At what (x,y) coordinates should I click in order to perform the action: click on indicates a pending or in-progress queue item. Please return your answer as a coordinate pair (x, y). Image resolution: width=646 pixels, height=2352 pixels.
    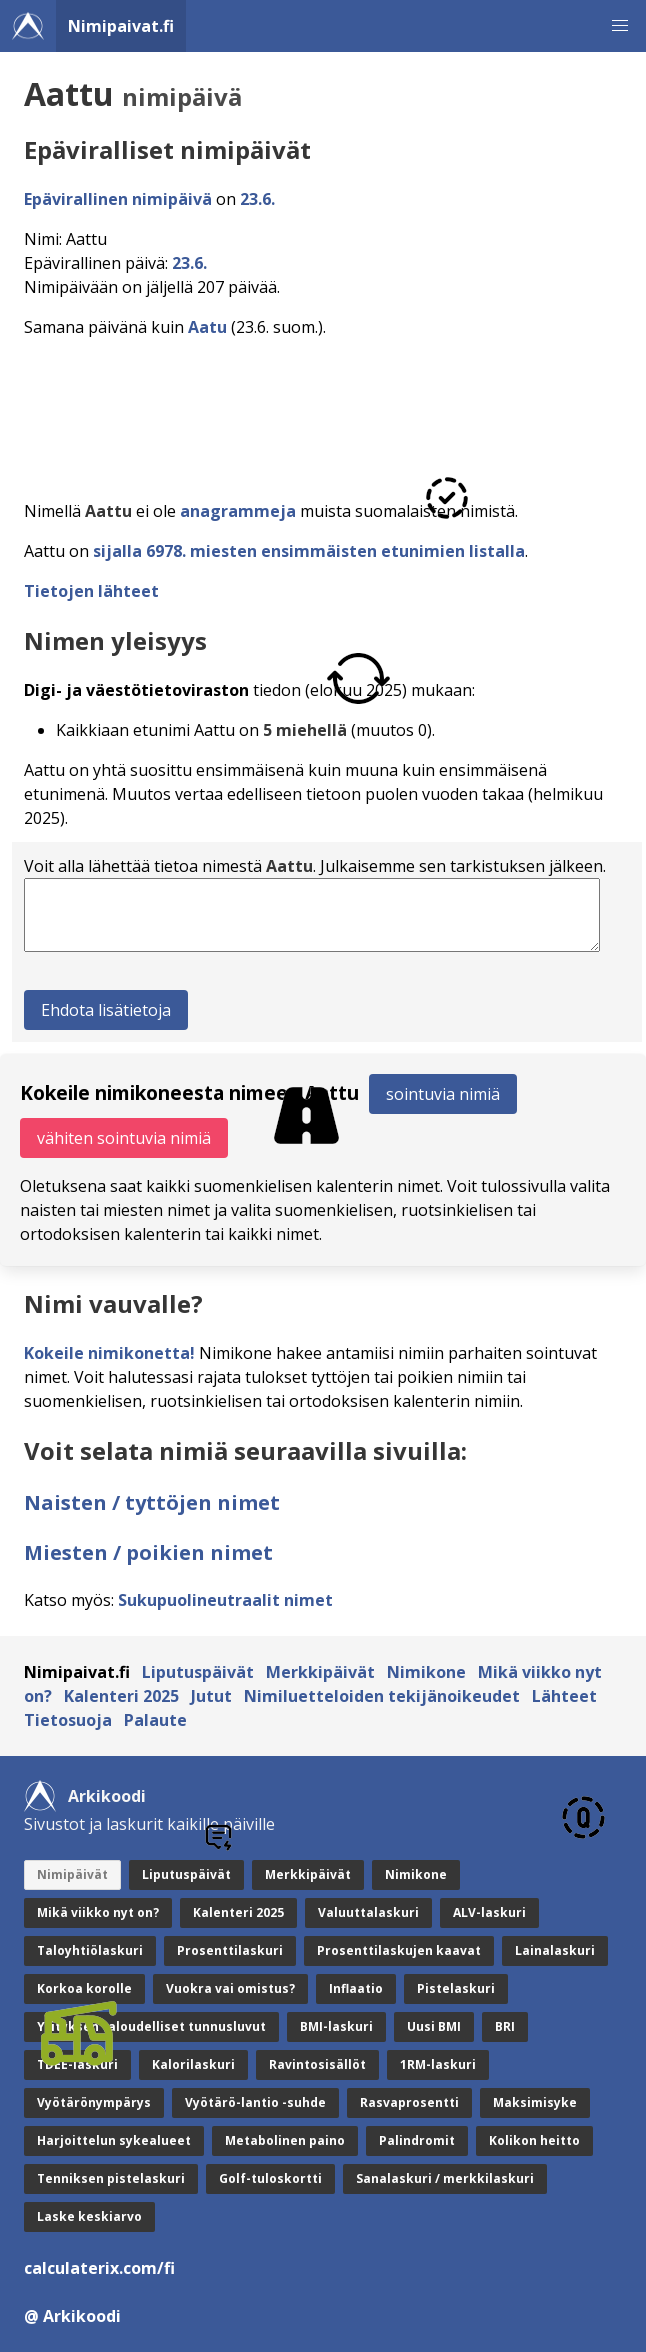
    Looking at the image, I should click on (583, 1817).